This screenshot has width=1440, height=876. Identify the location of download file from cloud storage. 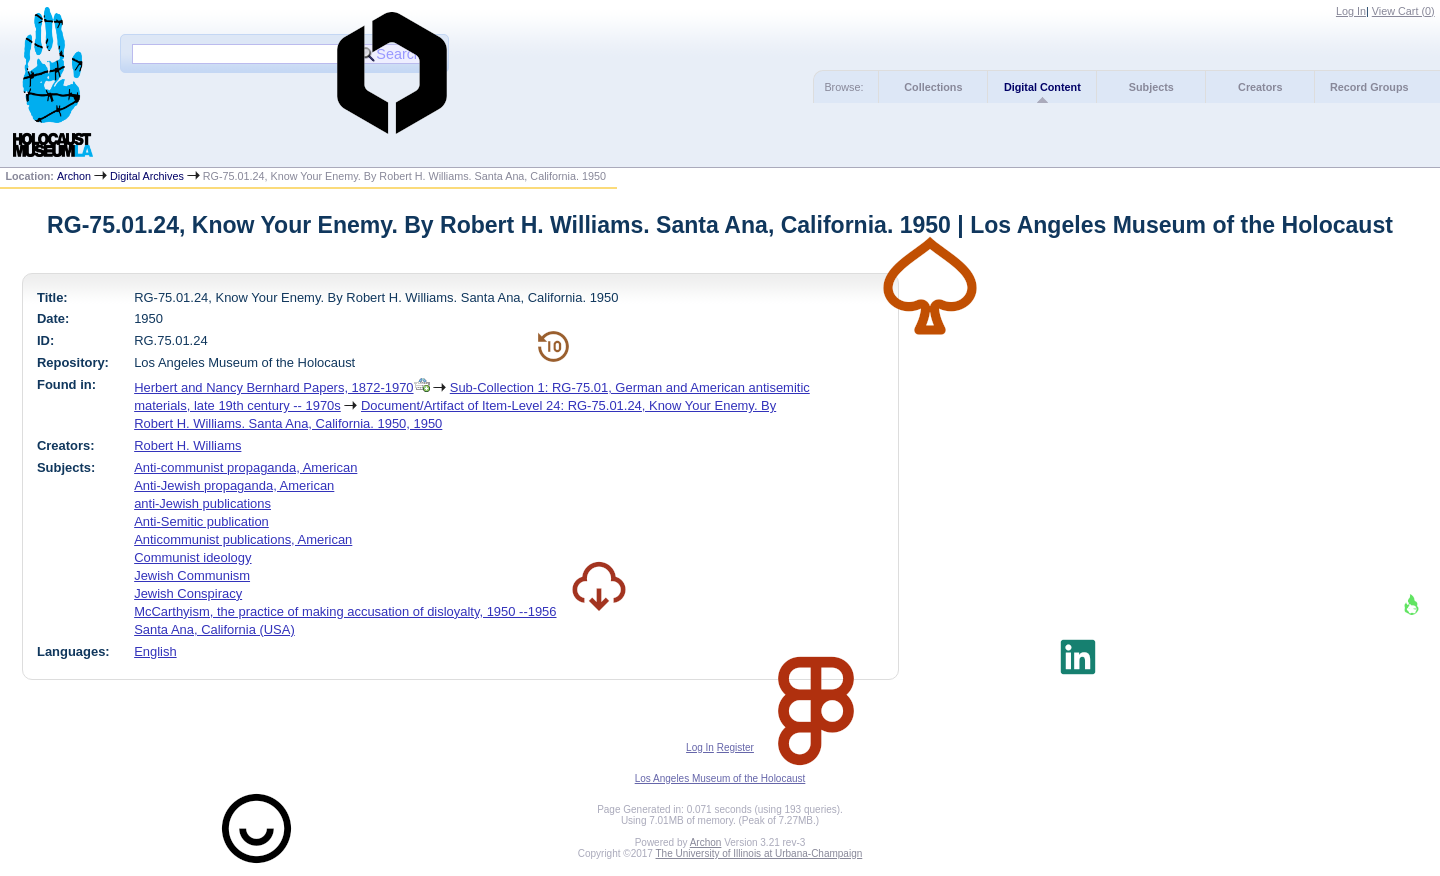
(599, 586).